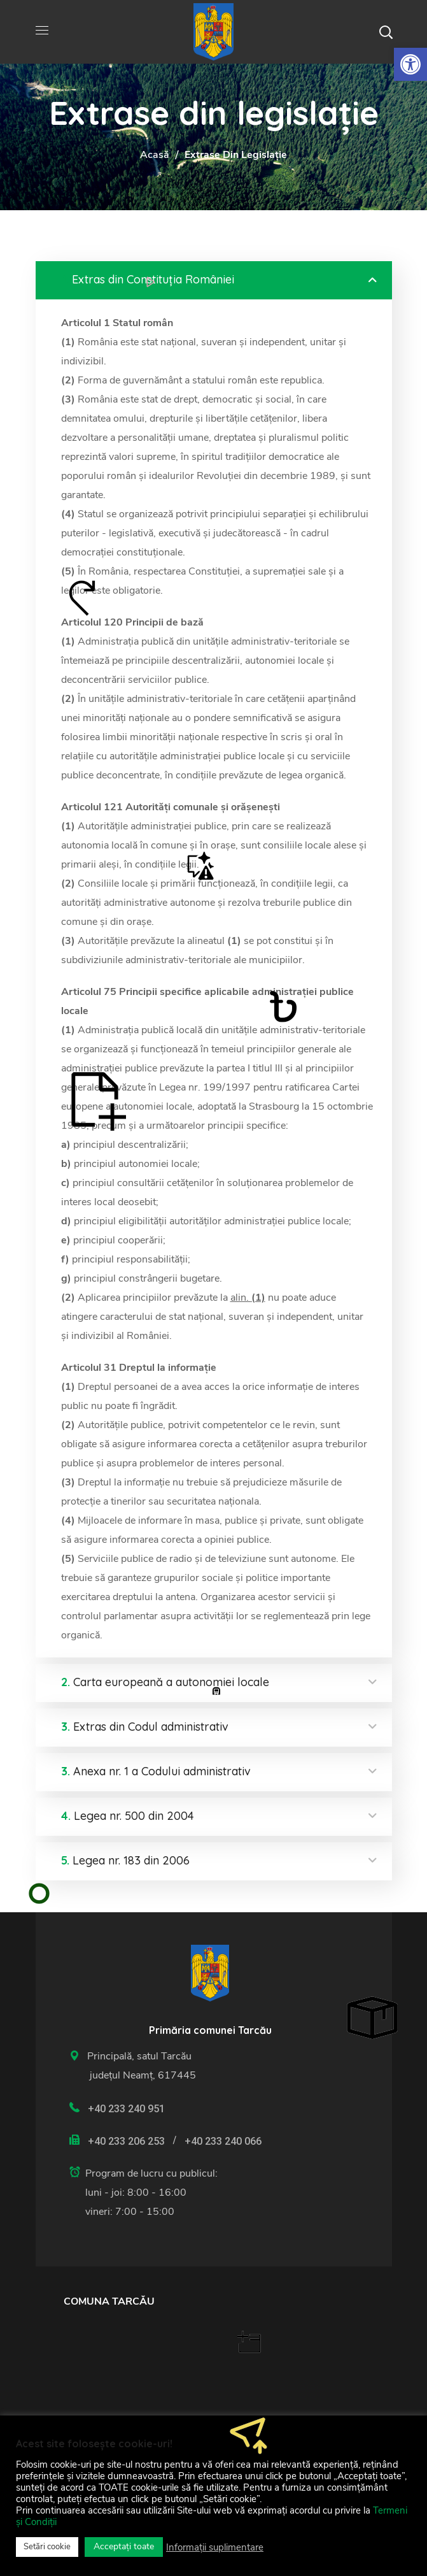 The width and height of the screenshot is (427, 2576). Describe the element at coordinates (248, 2435) in the screenshot. I see `upload or share your current location` at that location.